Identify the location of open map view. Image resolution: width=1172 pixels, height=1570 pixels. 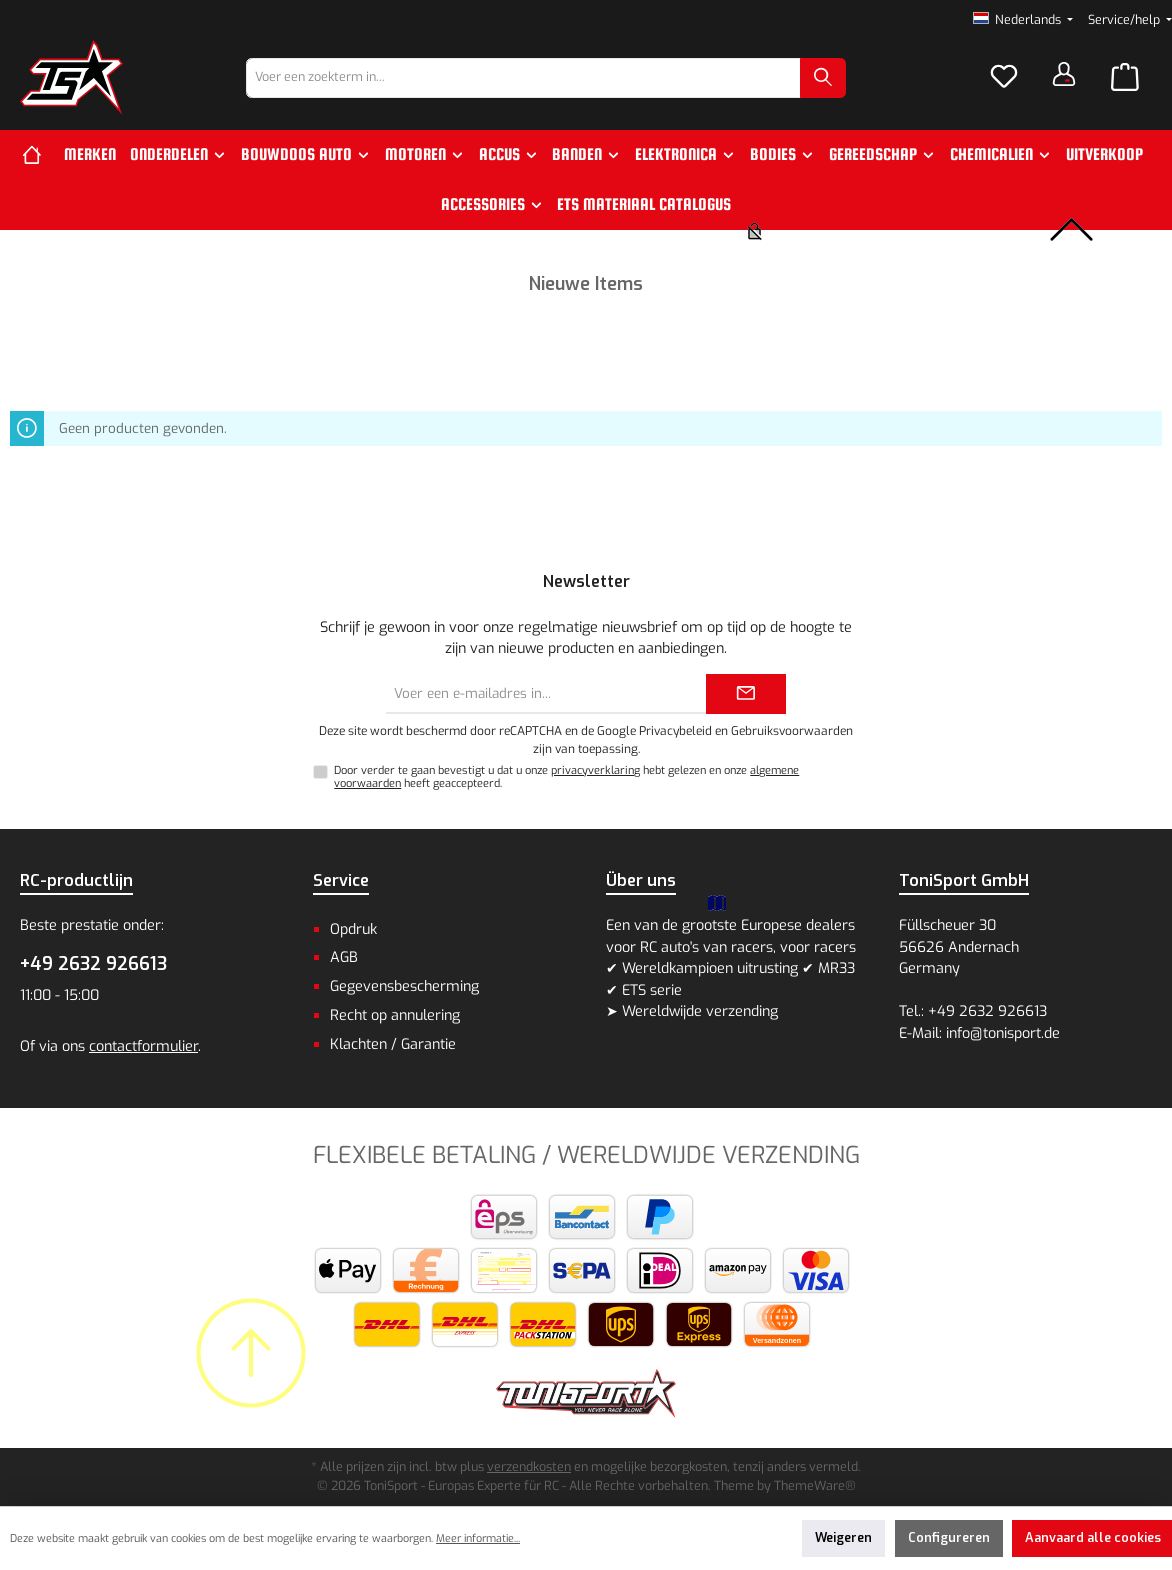
(717, 903).